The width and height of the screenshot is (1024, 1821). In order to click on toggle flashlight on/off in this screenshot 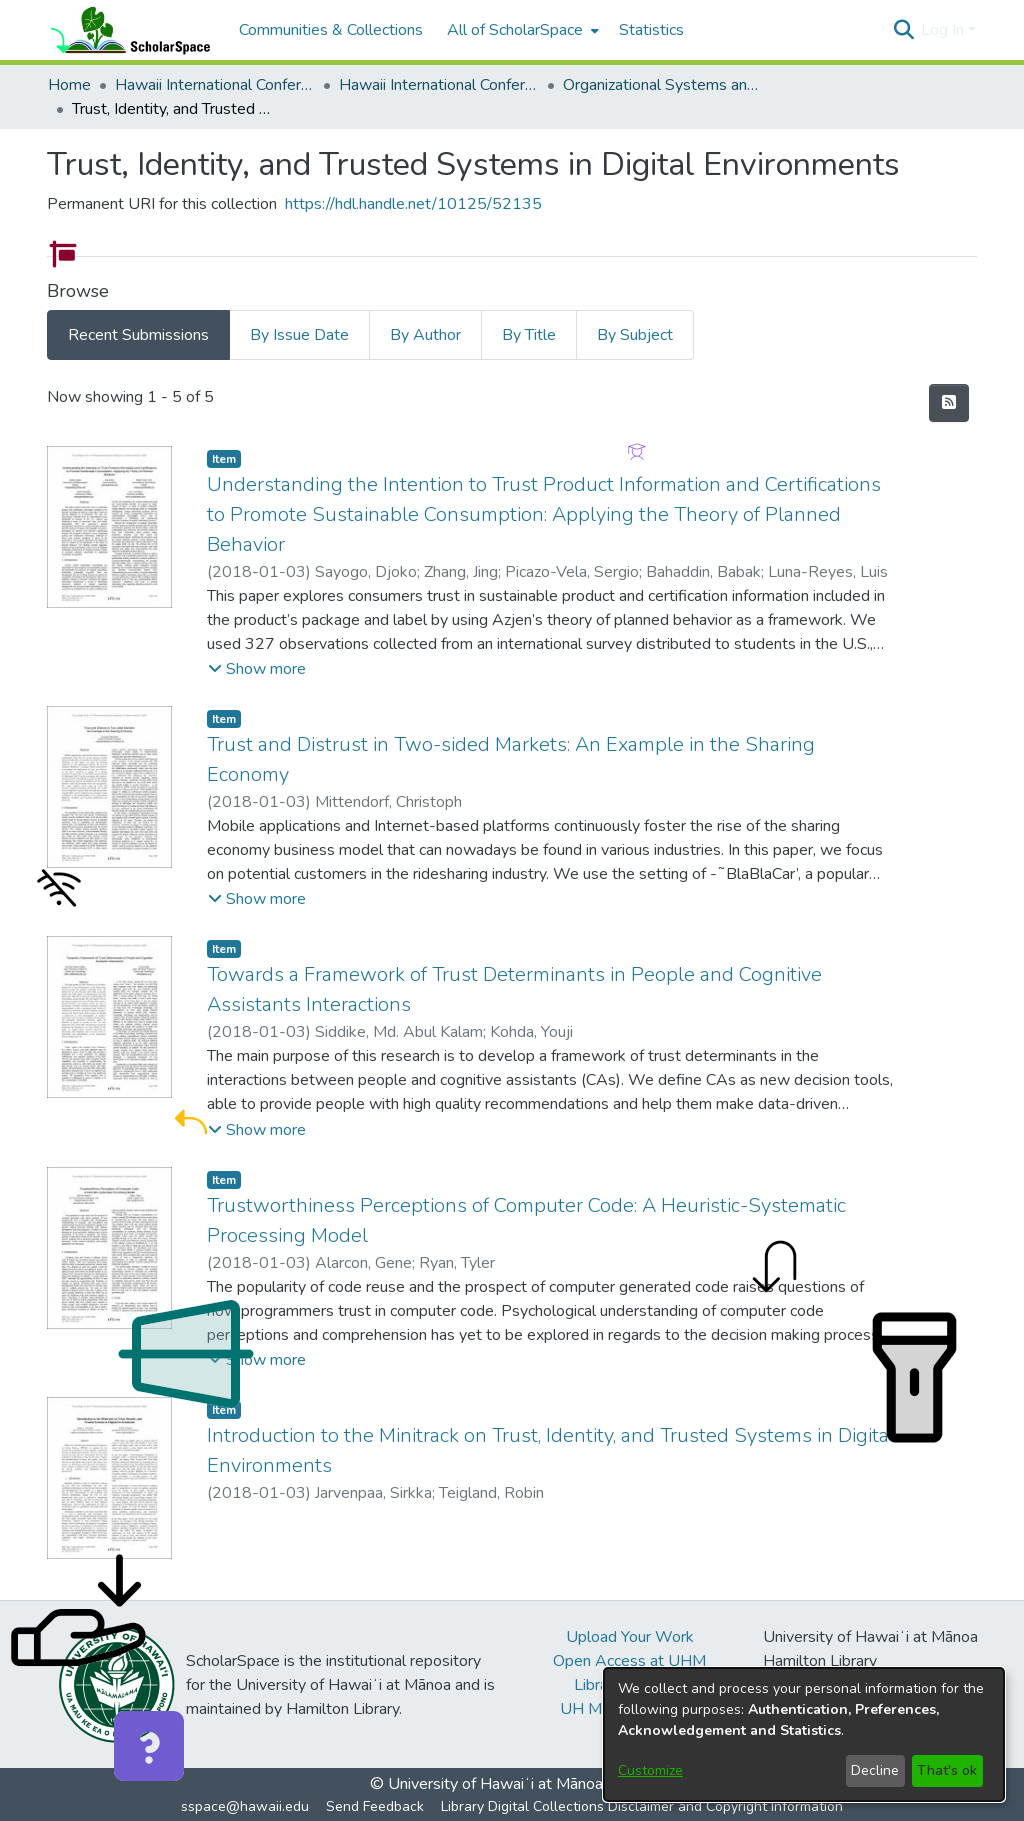, I will do `click(914, 1377)`.